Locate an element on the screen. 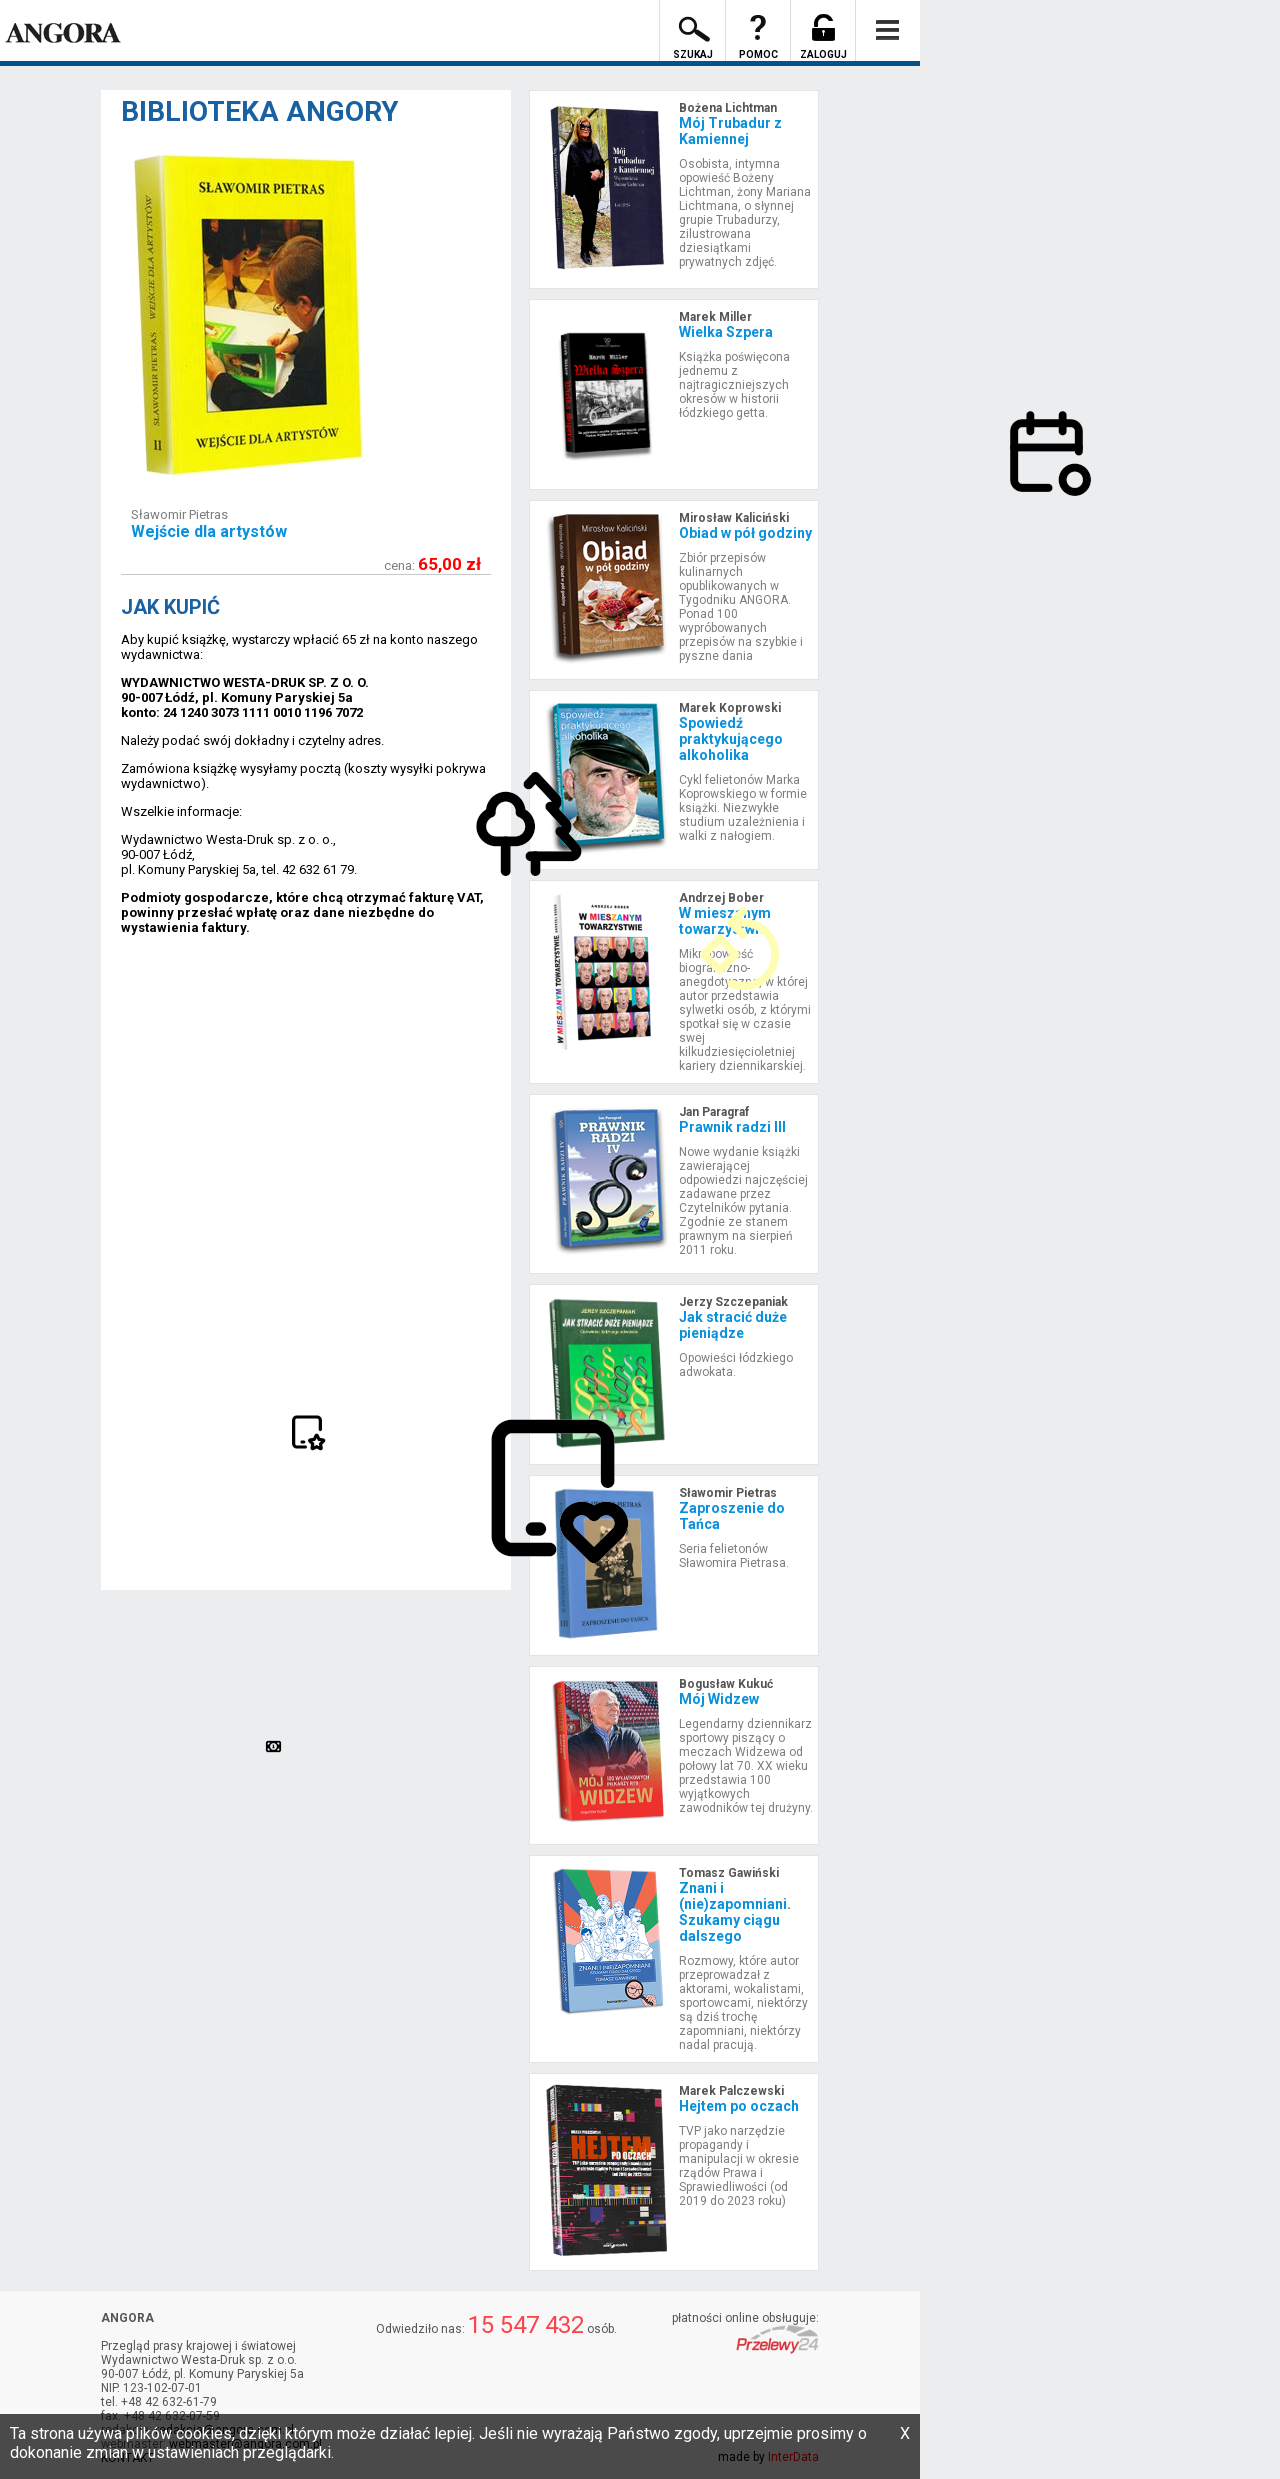 The image size is (1280, 2479). view payment or billing details is located at coordinates (273, 1746).